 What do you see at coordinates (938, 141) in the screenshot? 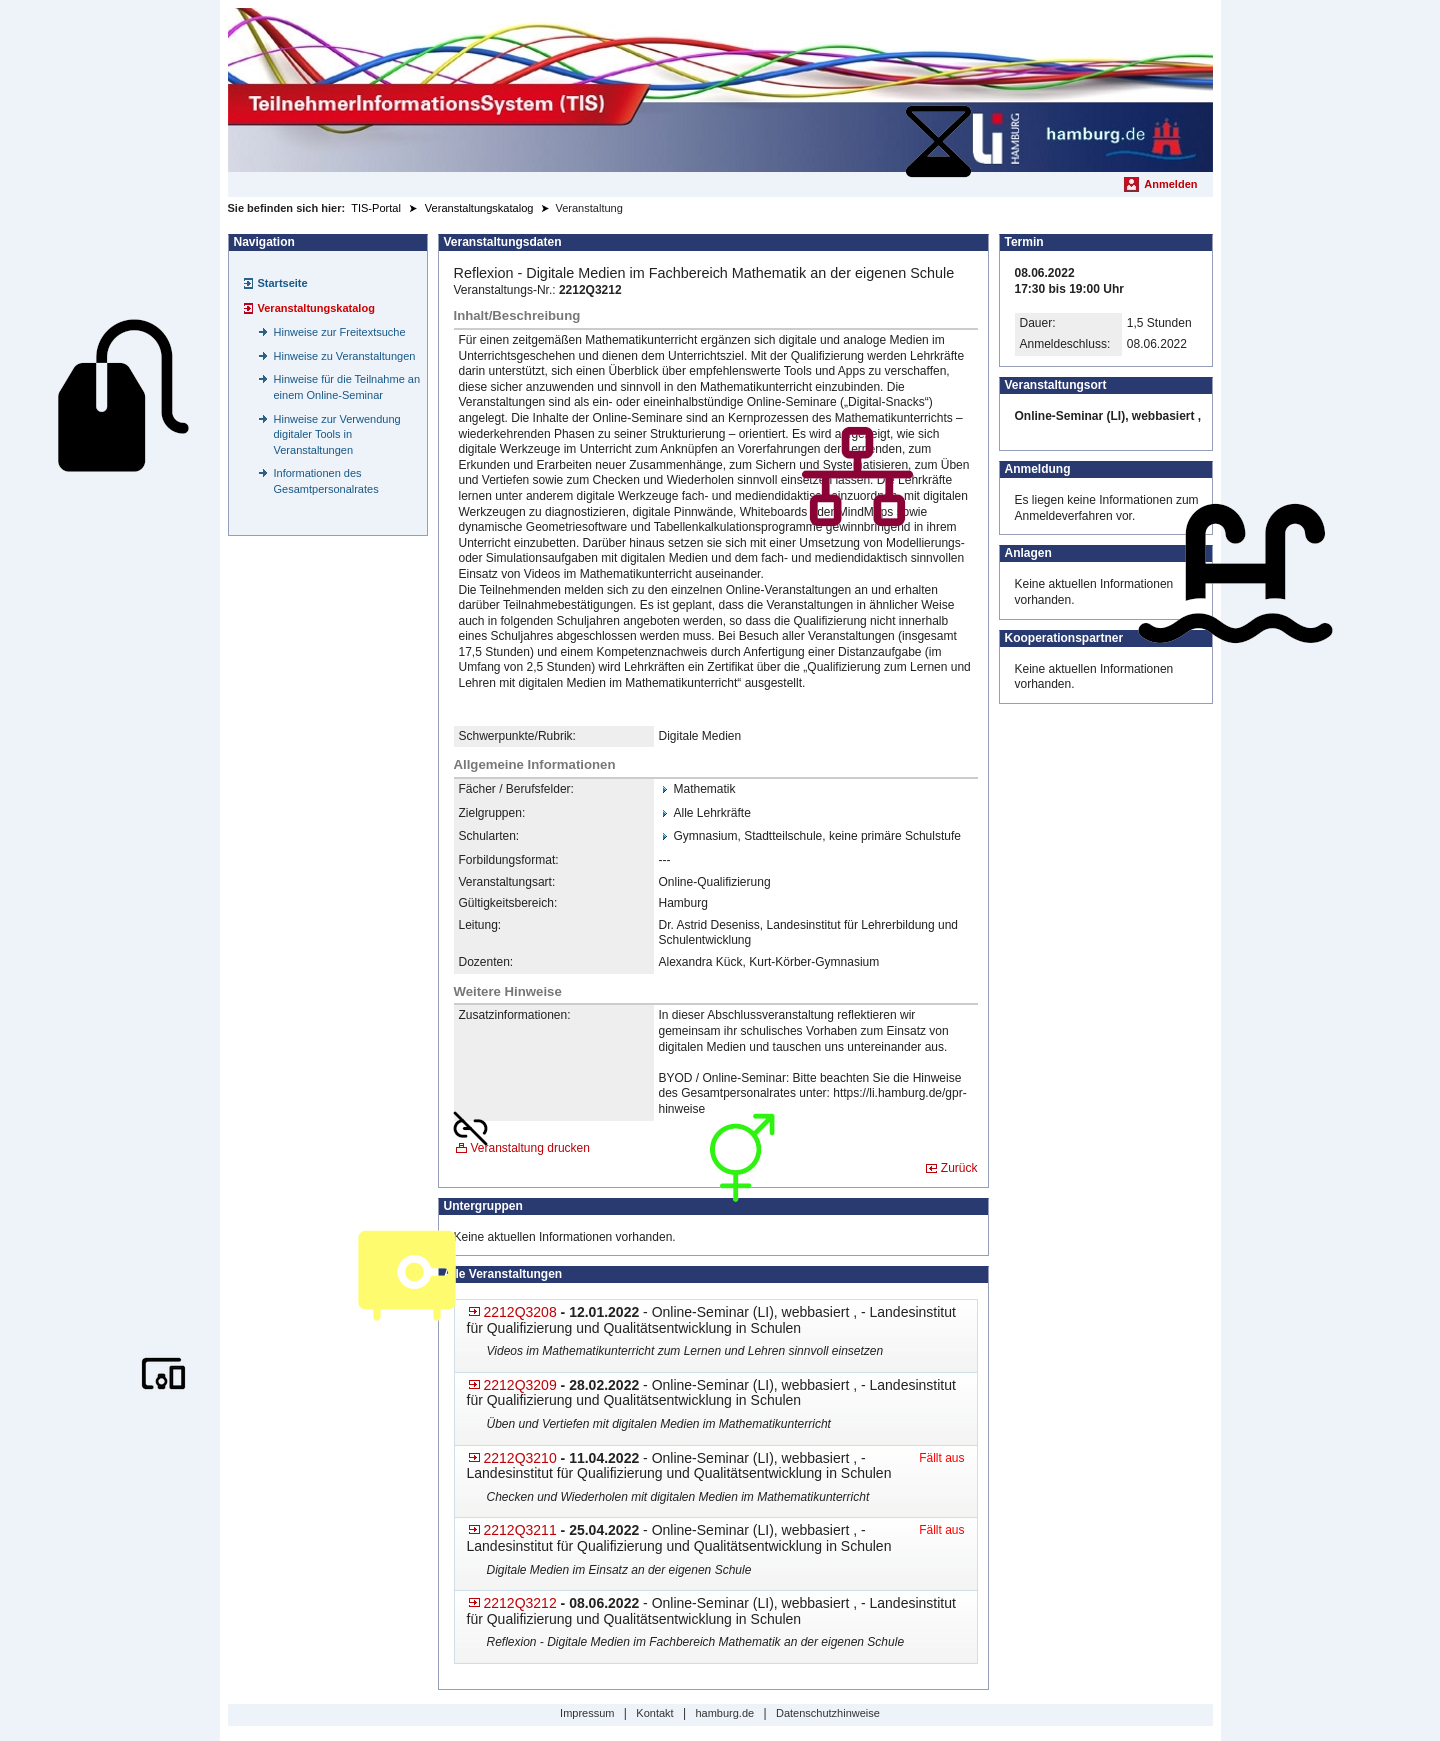
I see `indicates time is running low` at bounding box center [938, 141].